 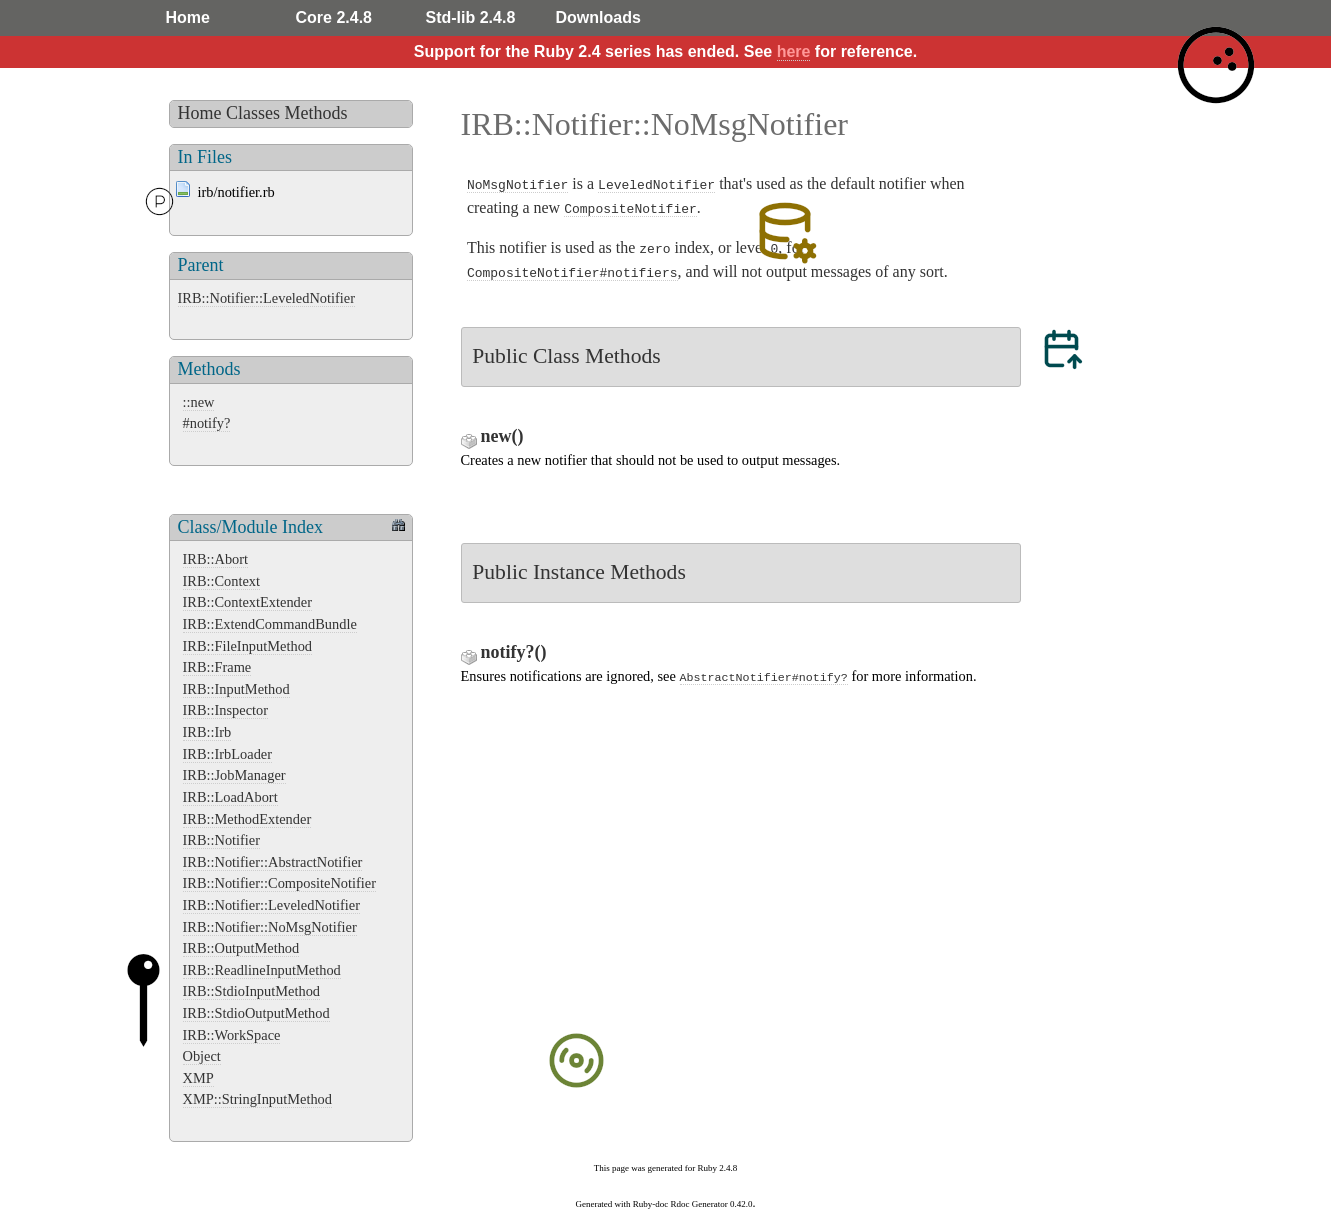 I want to click on play or access music library, so click(x=576, y=1060).